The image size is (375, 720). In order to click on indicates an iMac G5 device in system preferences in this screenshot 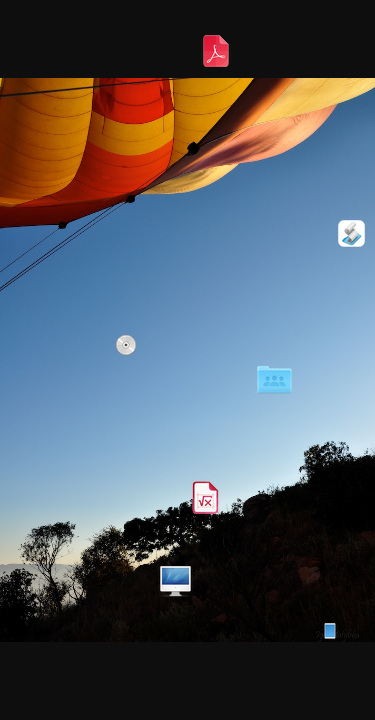, I will do `click(175, 579)`.